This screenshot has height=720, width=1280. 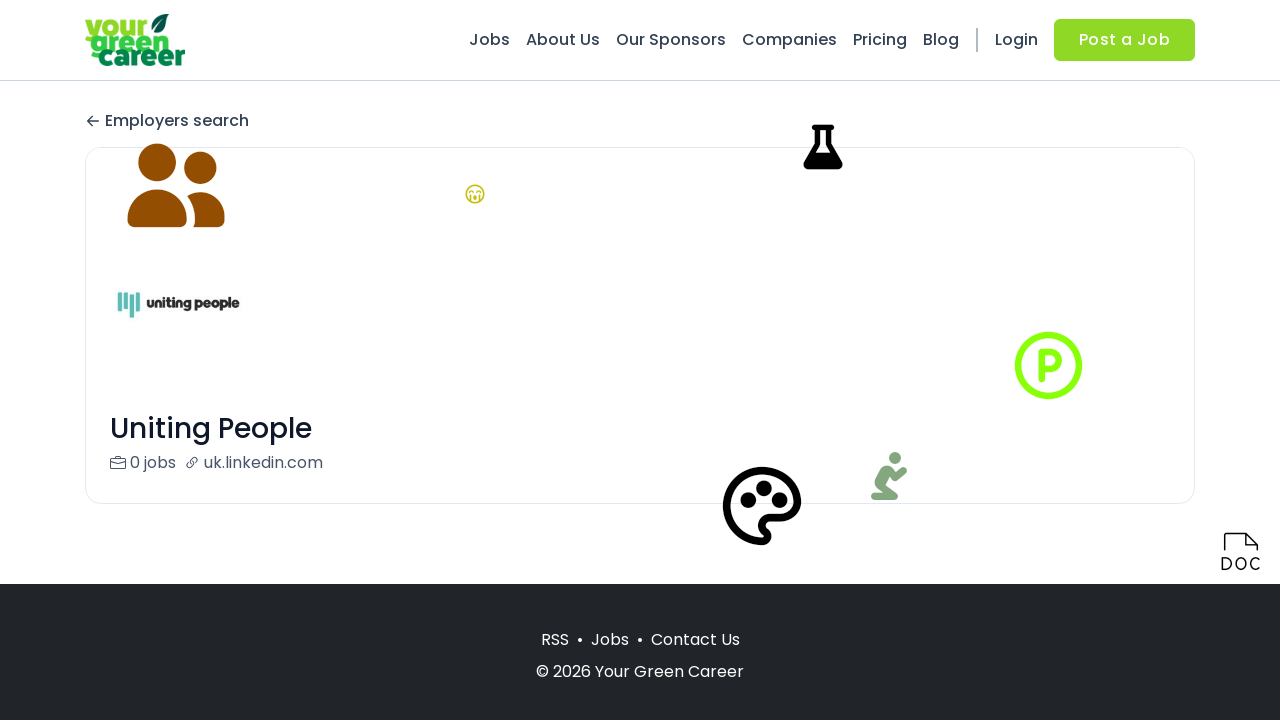 I want to click on access science or laboratory features, so click(x=823, y=147).